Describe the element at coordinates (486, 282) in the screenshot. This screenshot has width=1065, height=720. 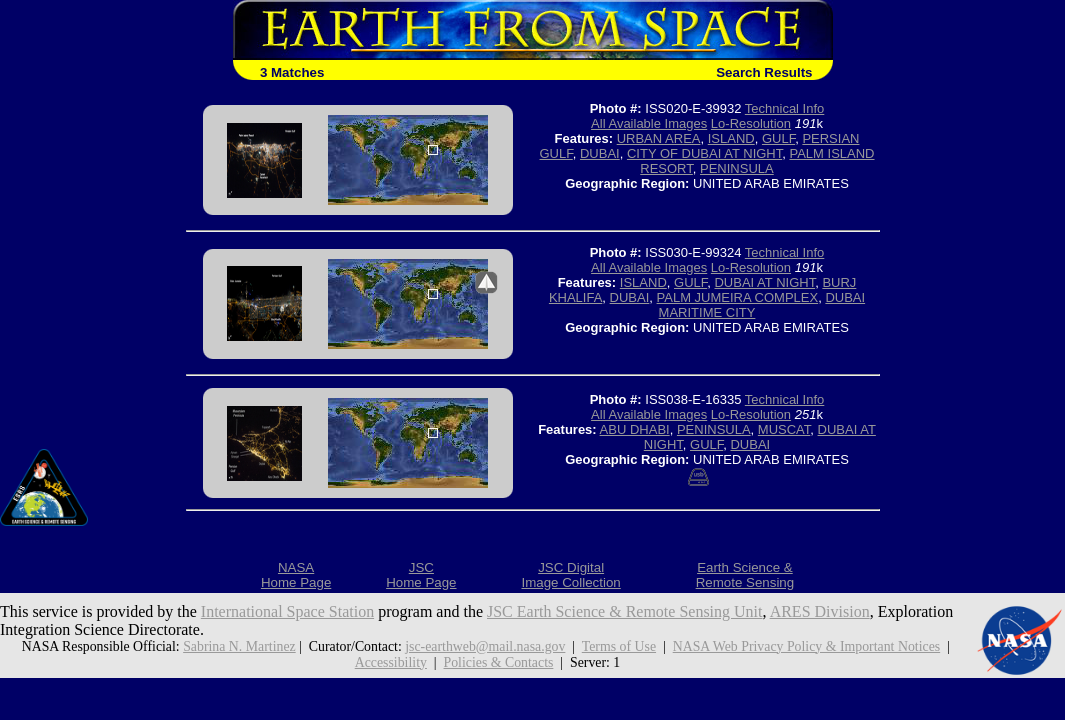
I see `send or share content` at that location.